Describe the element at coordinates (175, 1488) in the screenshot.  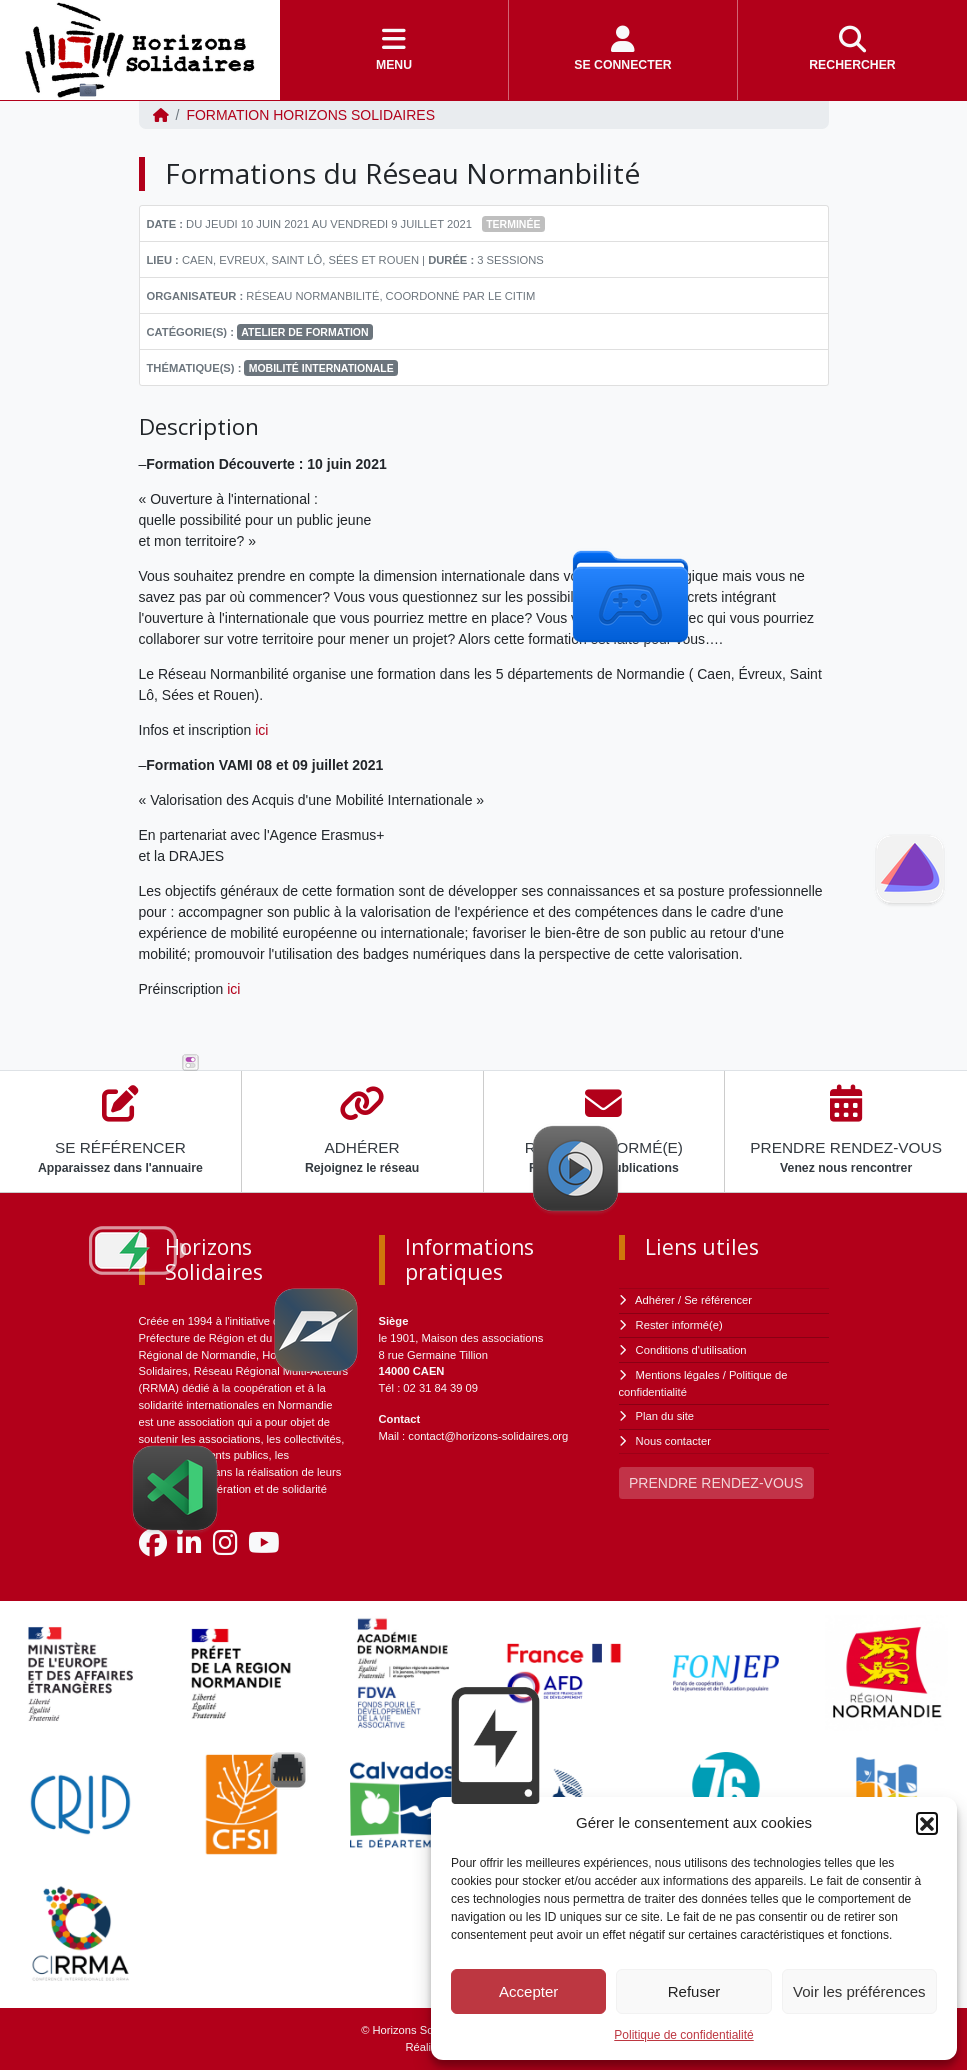
I see `open visual studio code insiders app` at that location.